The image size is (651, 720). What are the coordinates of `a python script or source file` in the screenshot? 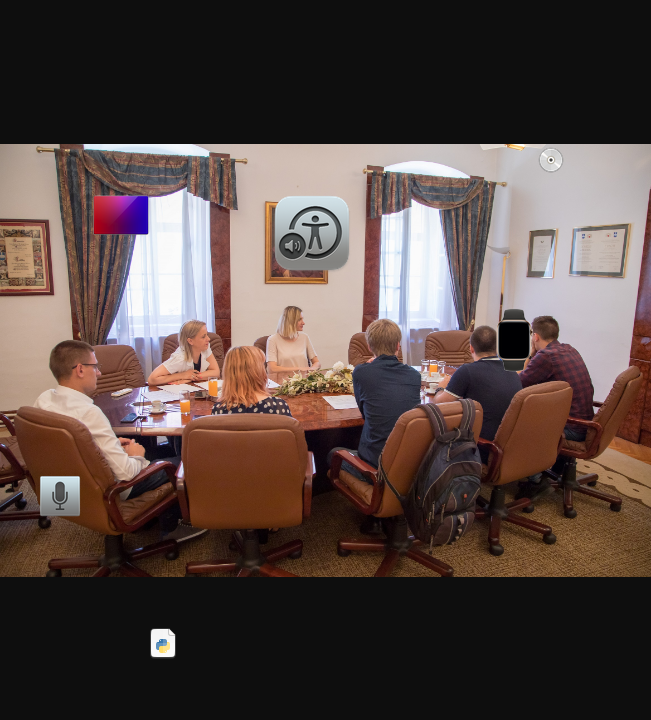 It's located at (163, 643).